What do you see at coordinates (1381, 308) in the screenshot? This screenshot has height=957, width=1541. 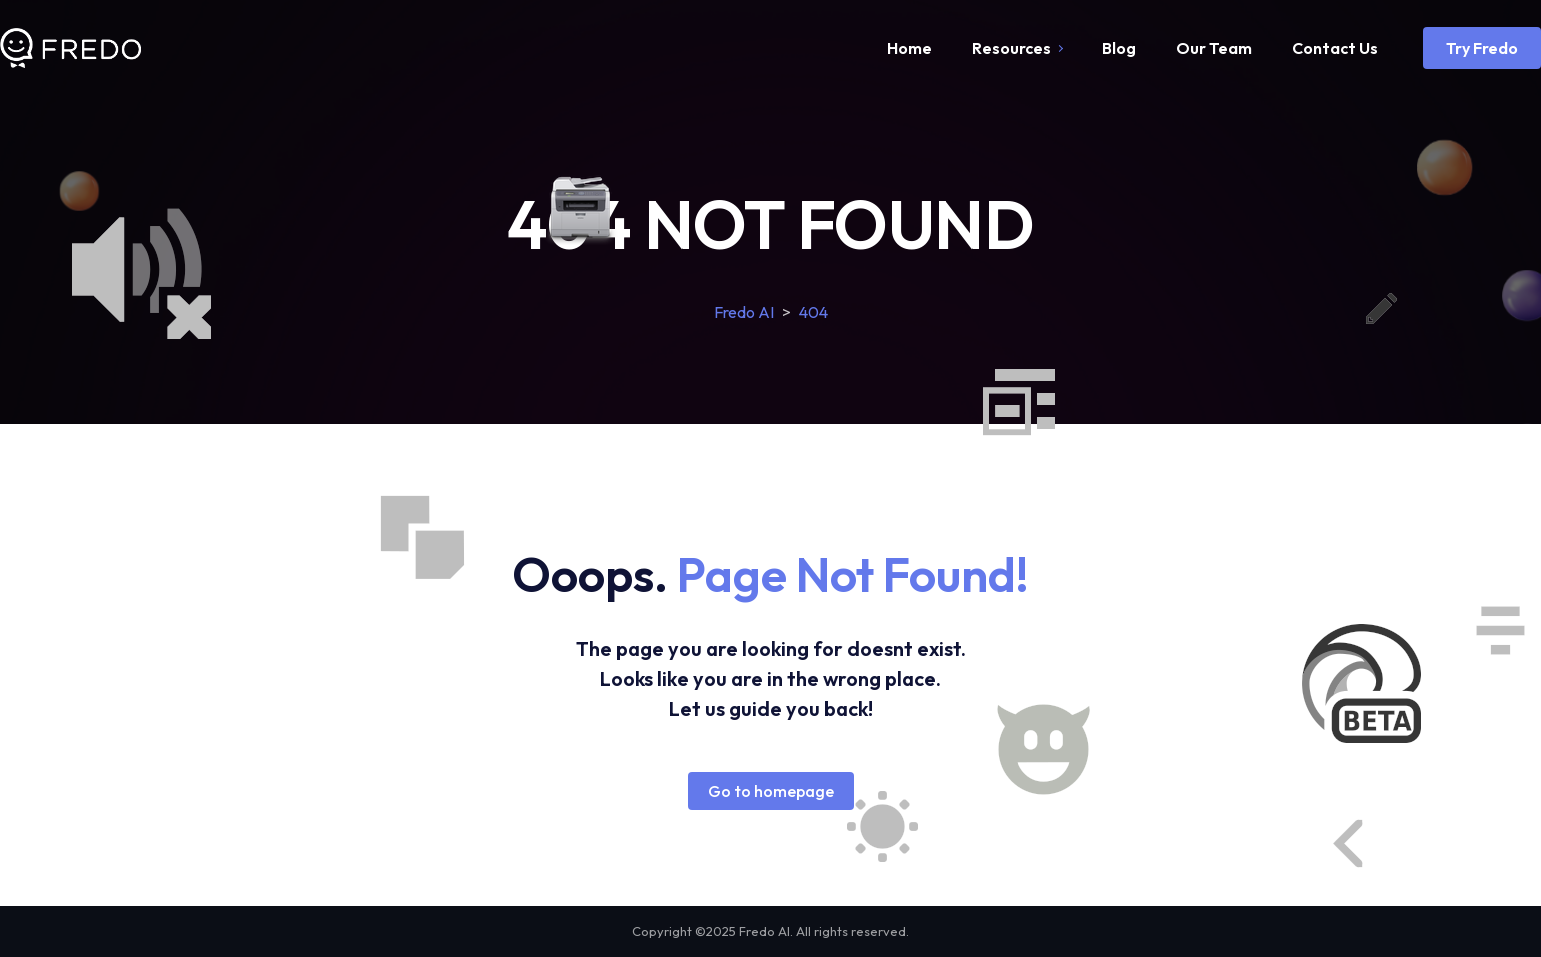 I see `access office or productivity applications` at bounding box center [1381, 308].